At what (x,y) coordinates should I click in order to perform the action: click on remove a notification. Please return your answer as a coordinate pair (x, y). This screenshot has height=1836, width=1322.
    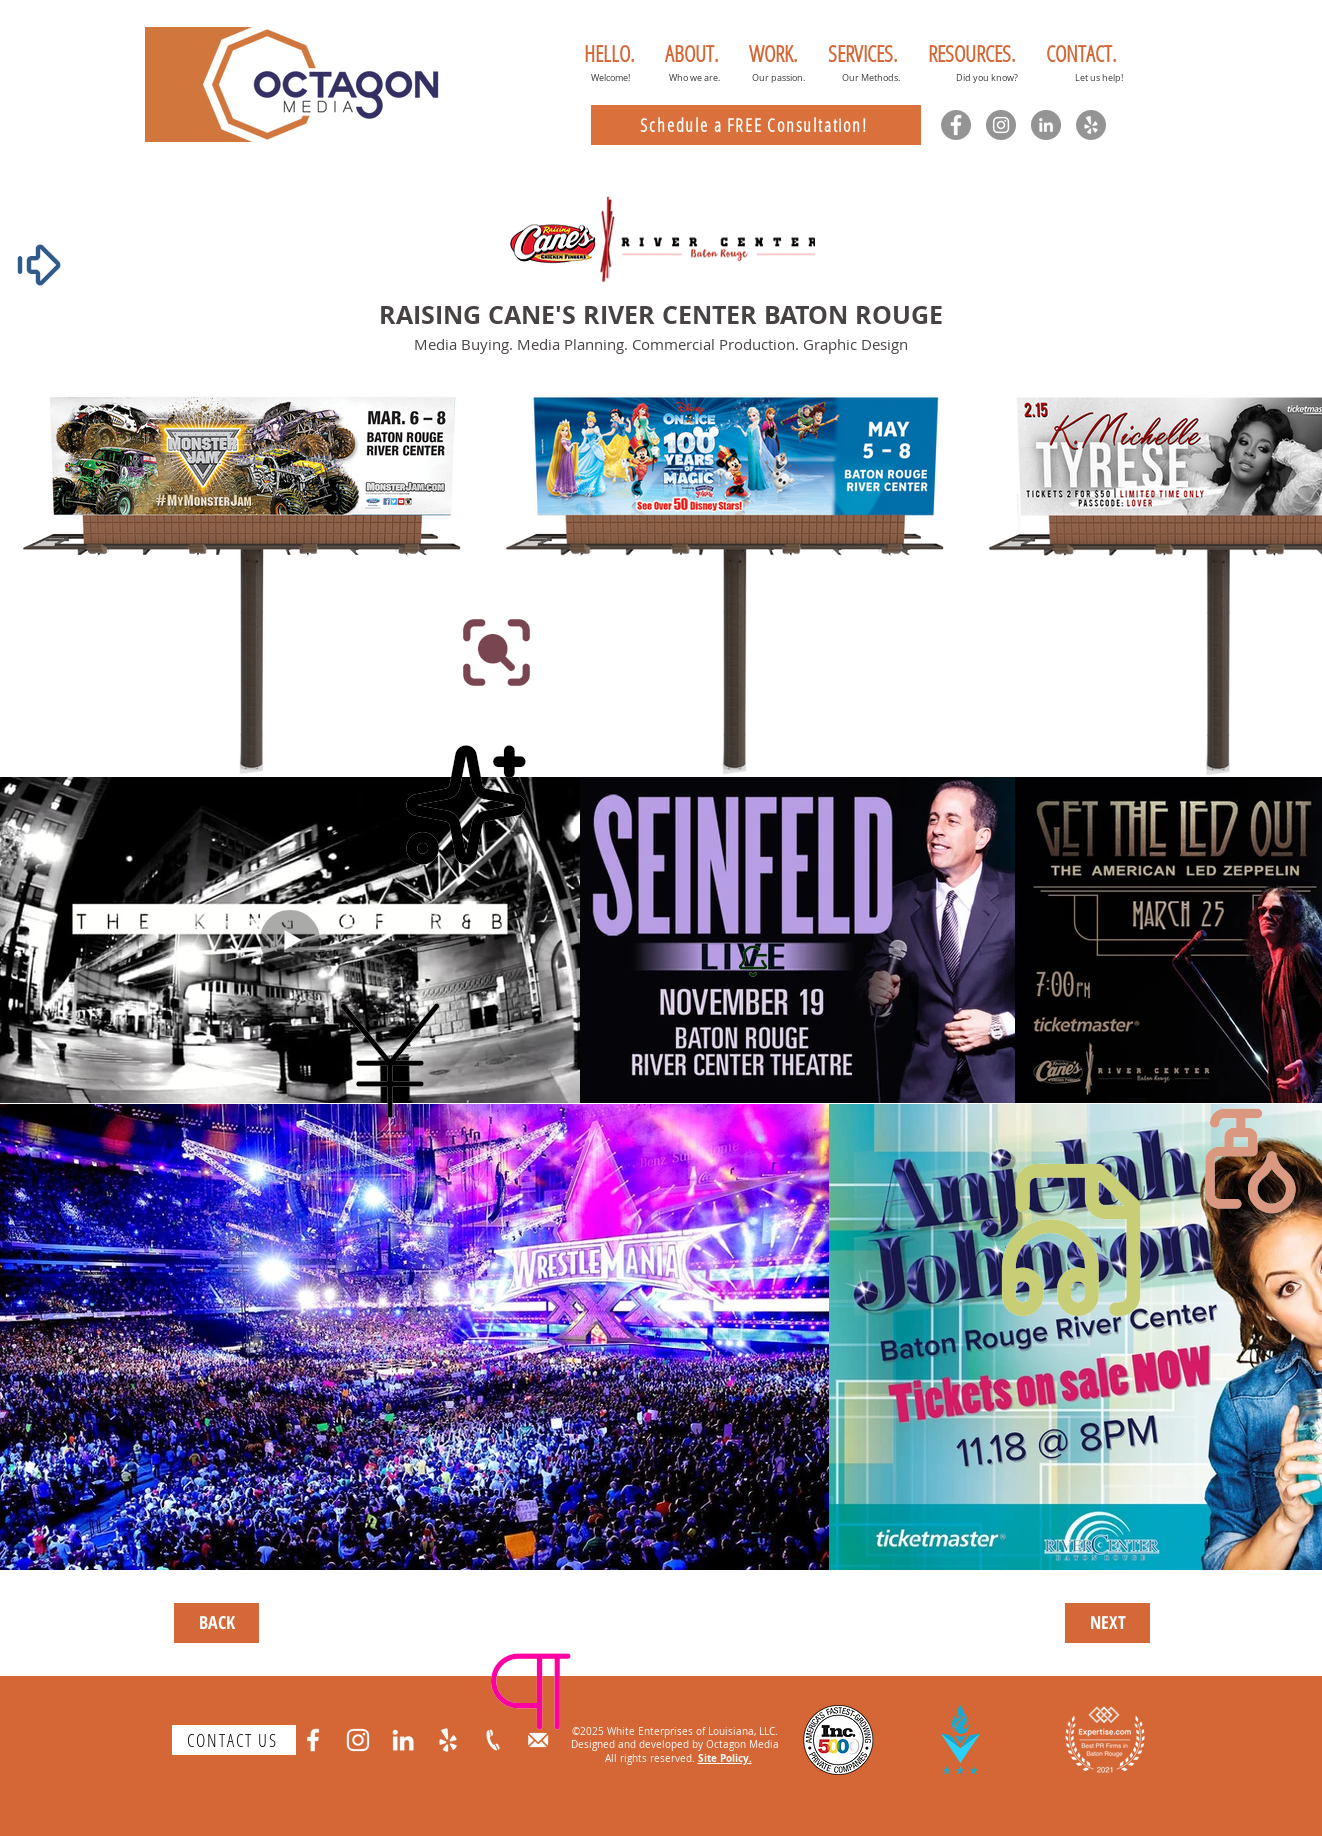
    Looking at the image, I should click on (753, 961).